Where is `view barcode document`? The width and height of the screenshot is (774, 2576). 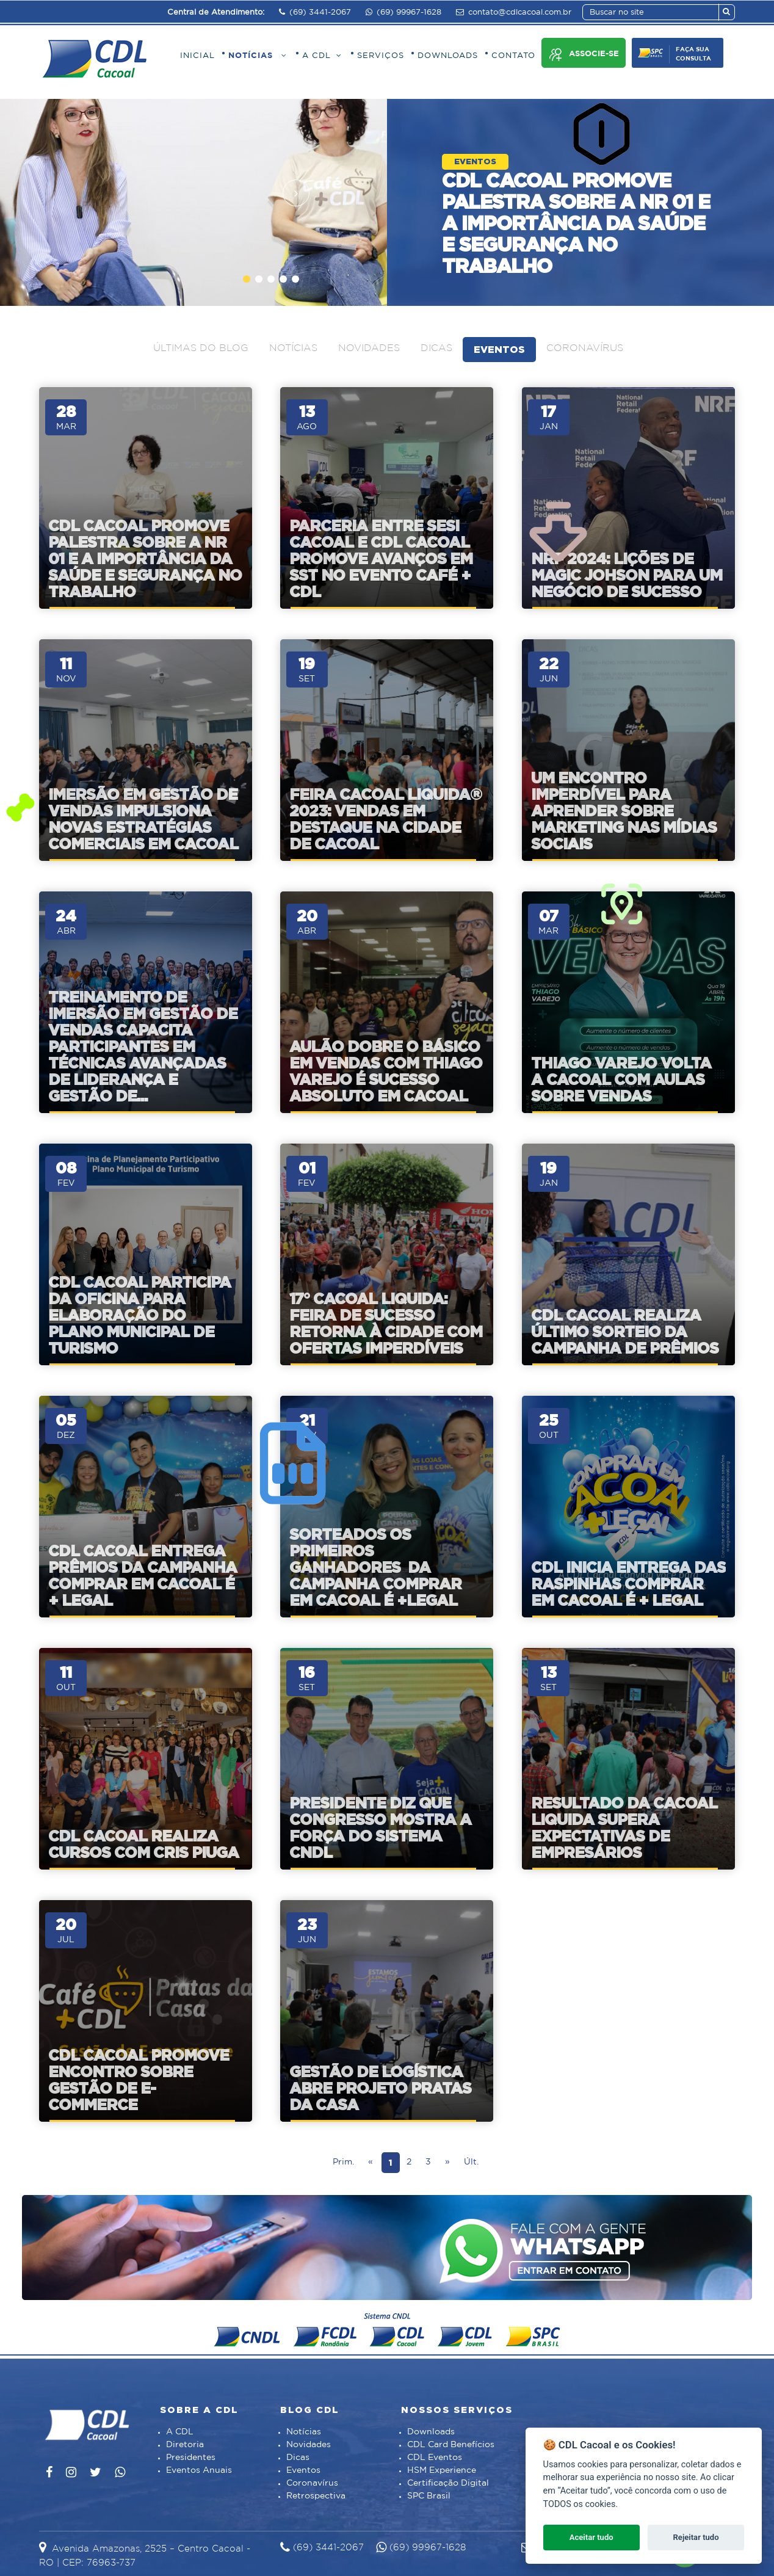 view barcode document is located at coordinates (292, 1463).